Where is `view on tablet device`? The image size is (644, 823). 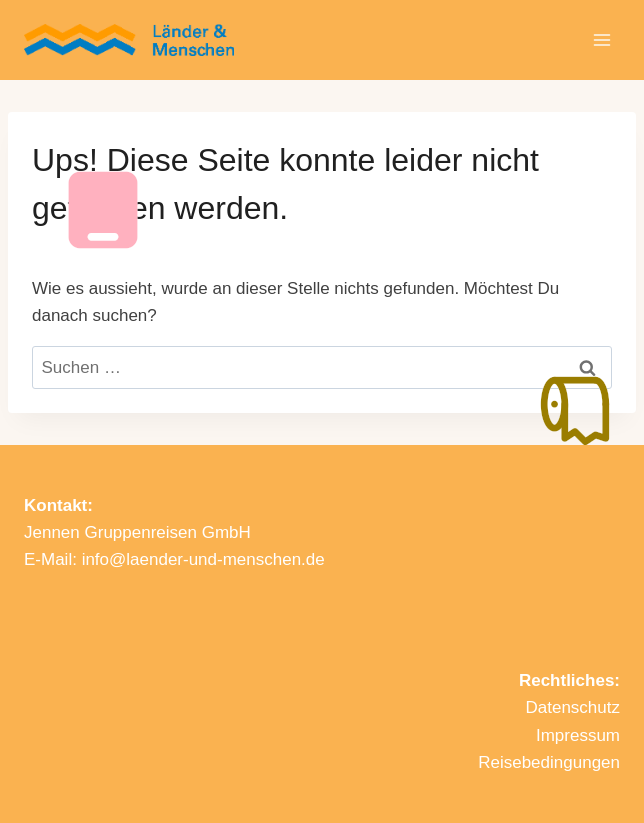 view on tablet device is located at coordinates (103, 210).